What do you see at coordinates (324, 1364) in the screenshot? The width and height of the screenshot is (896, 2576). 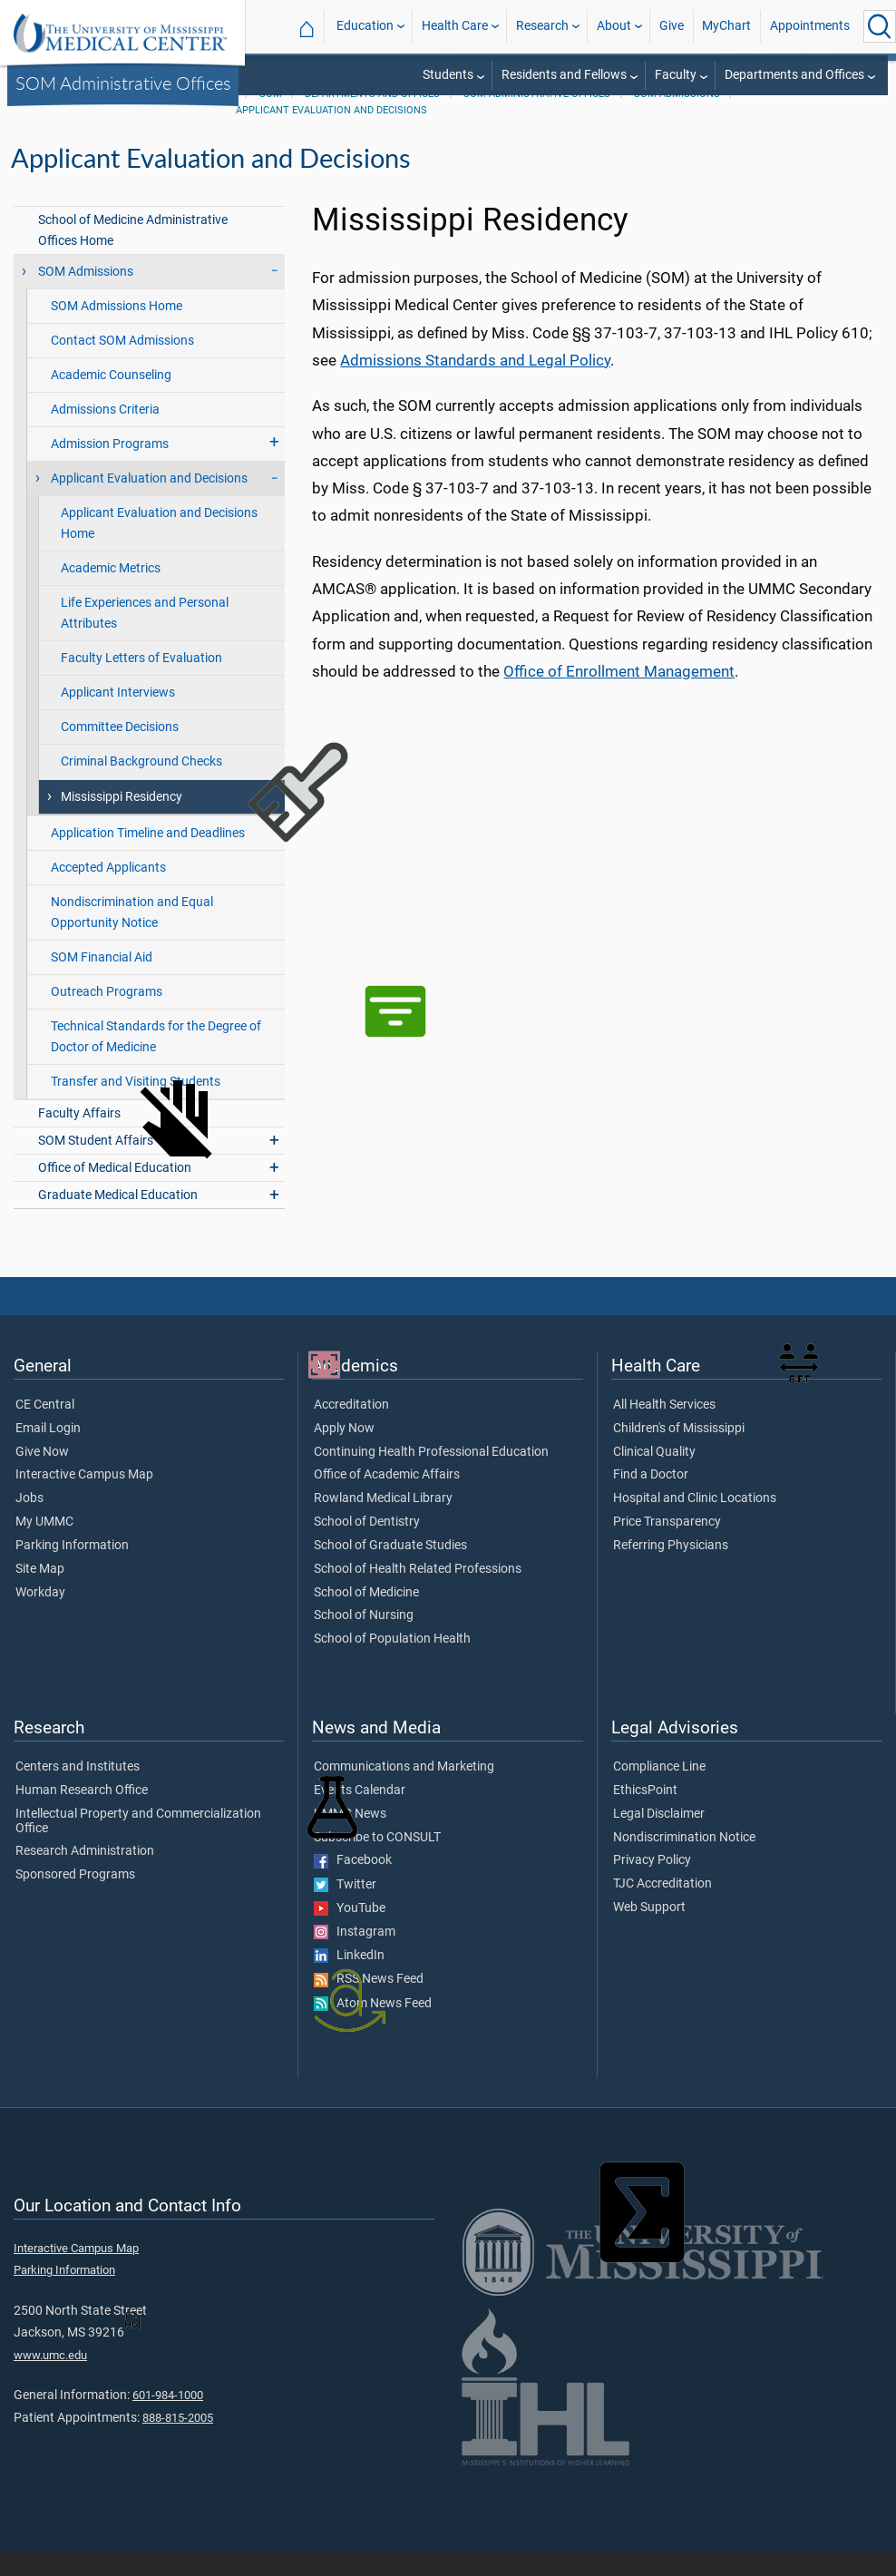 I see `scan a barcode` at bounding box center [324, 1364].